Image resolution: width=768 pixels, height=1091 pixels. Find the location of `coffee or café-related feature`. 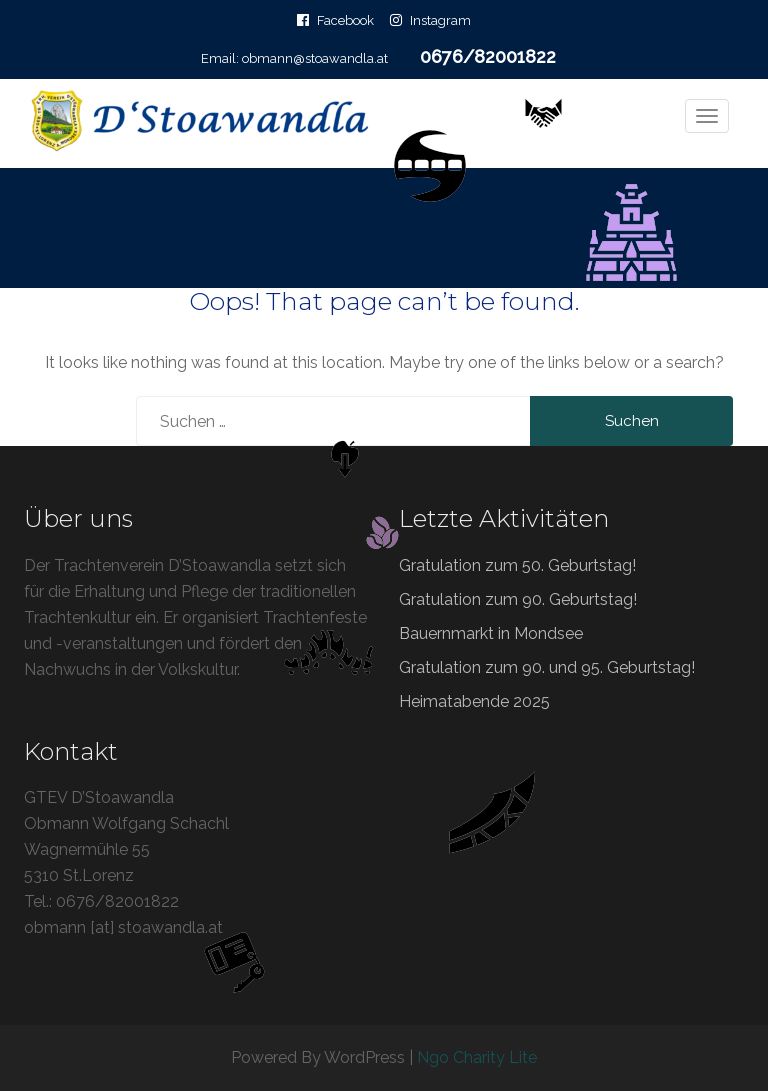

coffee or café-related feature is located at coordinates (382, 532).